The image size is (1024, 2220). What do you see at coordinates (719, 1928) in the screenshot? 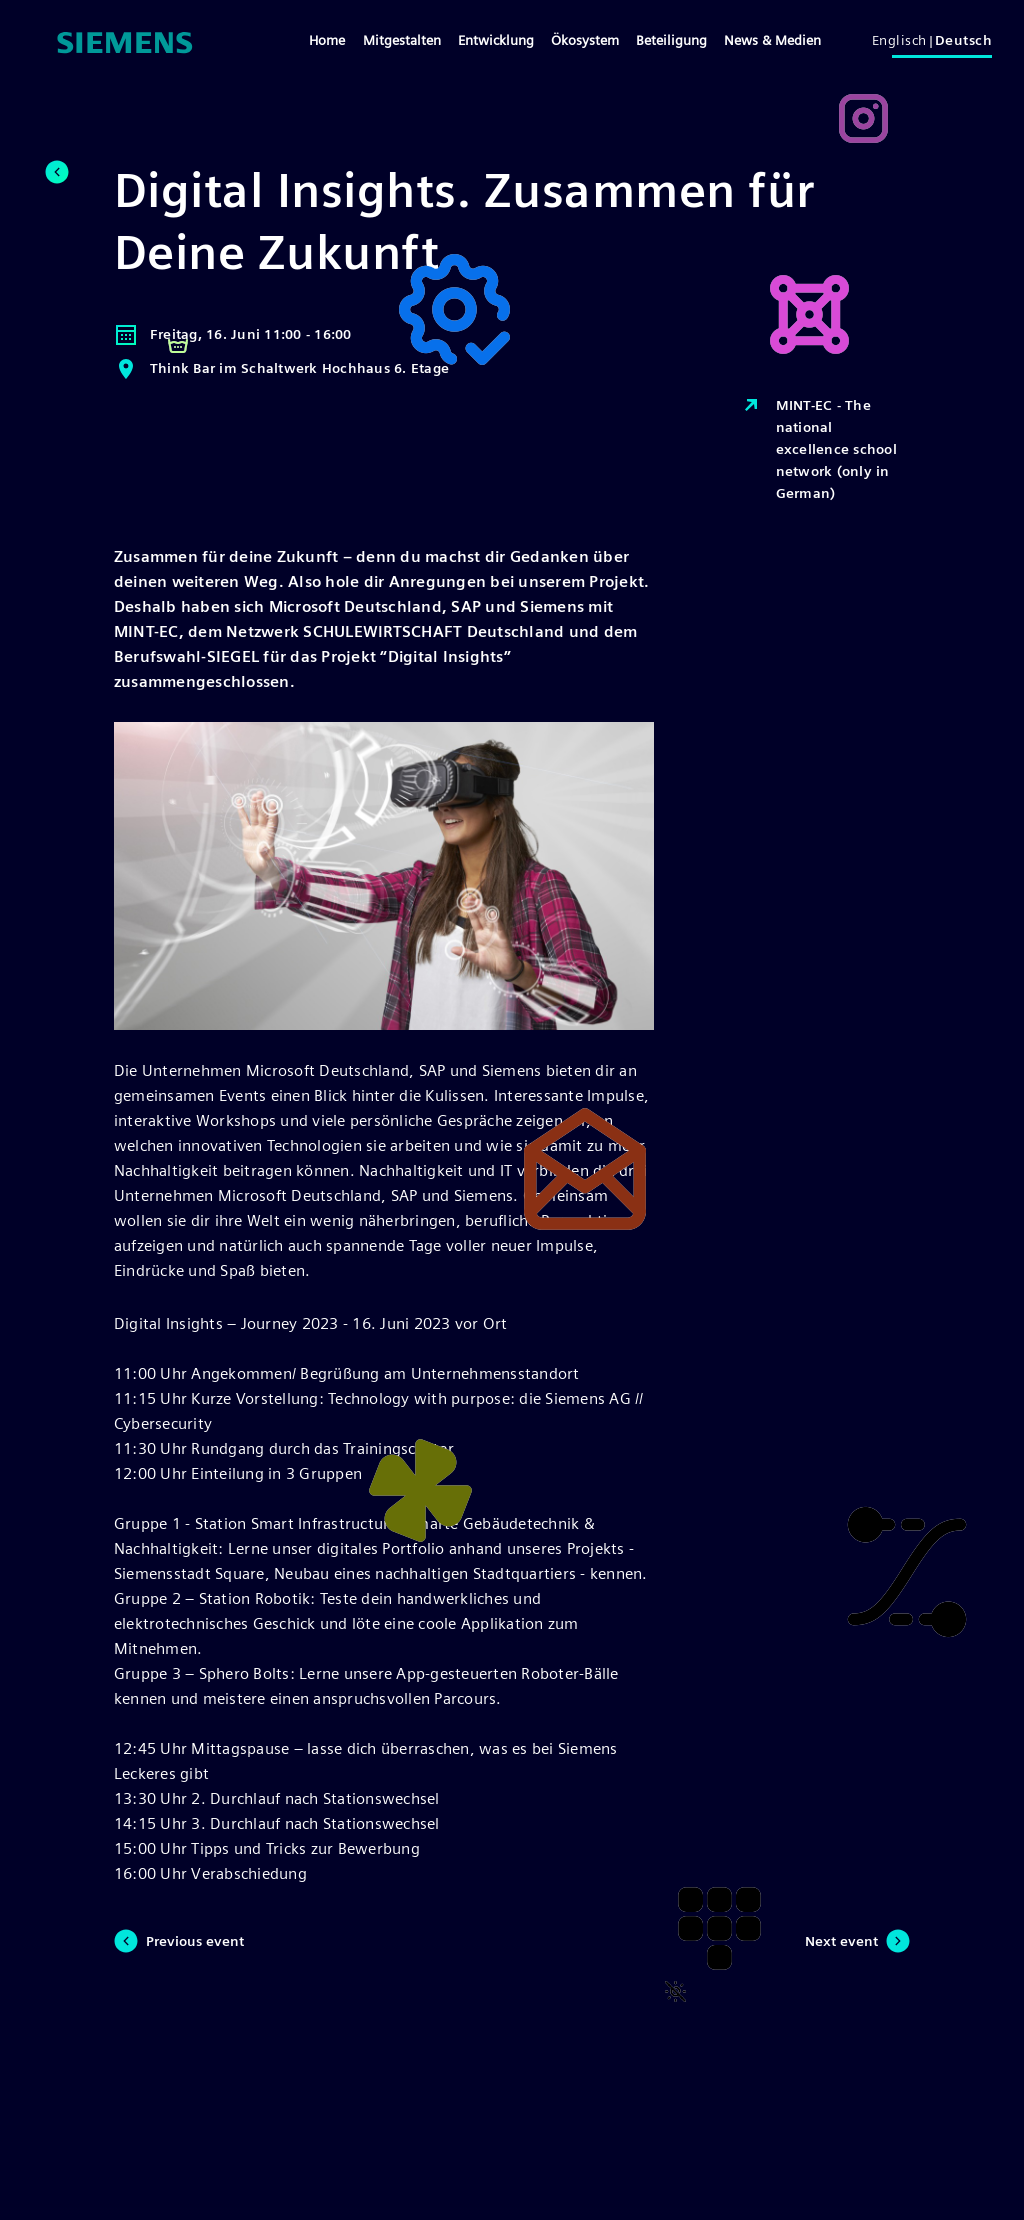
I see `open the phone dialpad` at bounding box center [719, 1928].